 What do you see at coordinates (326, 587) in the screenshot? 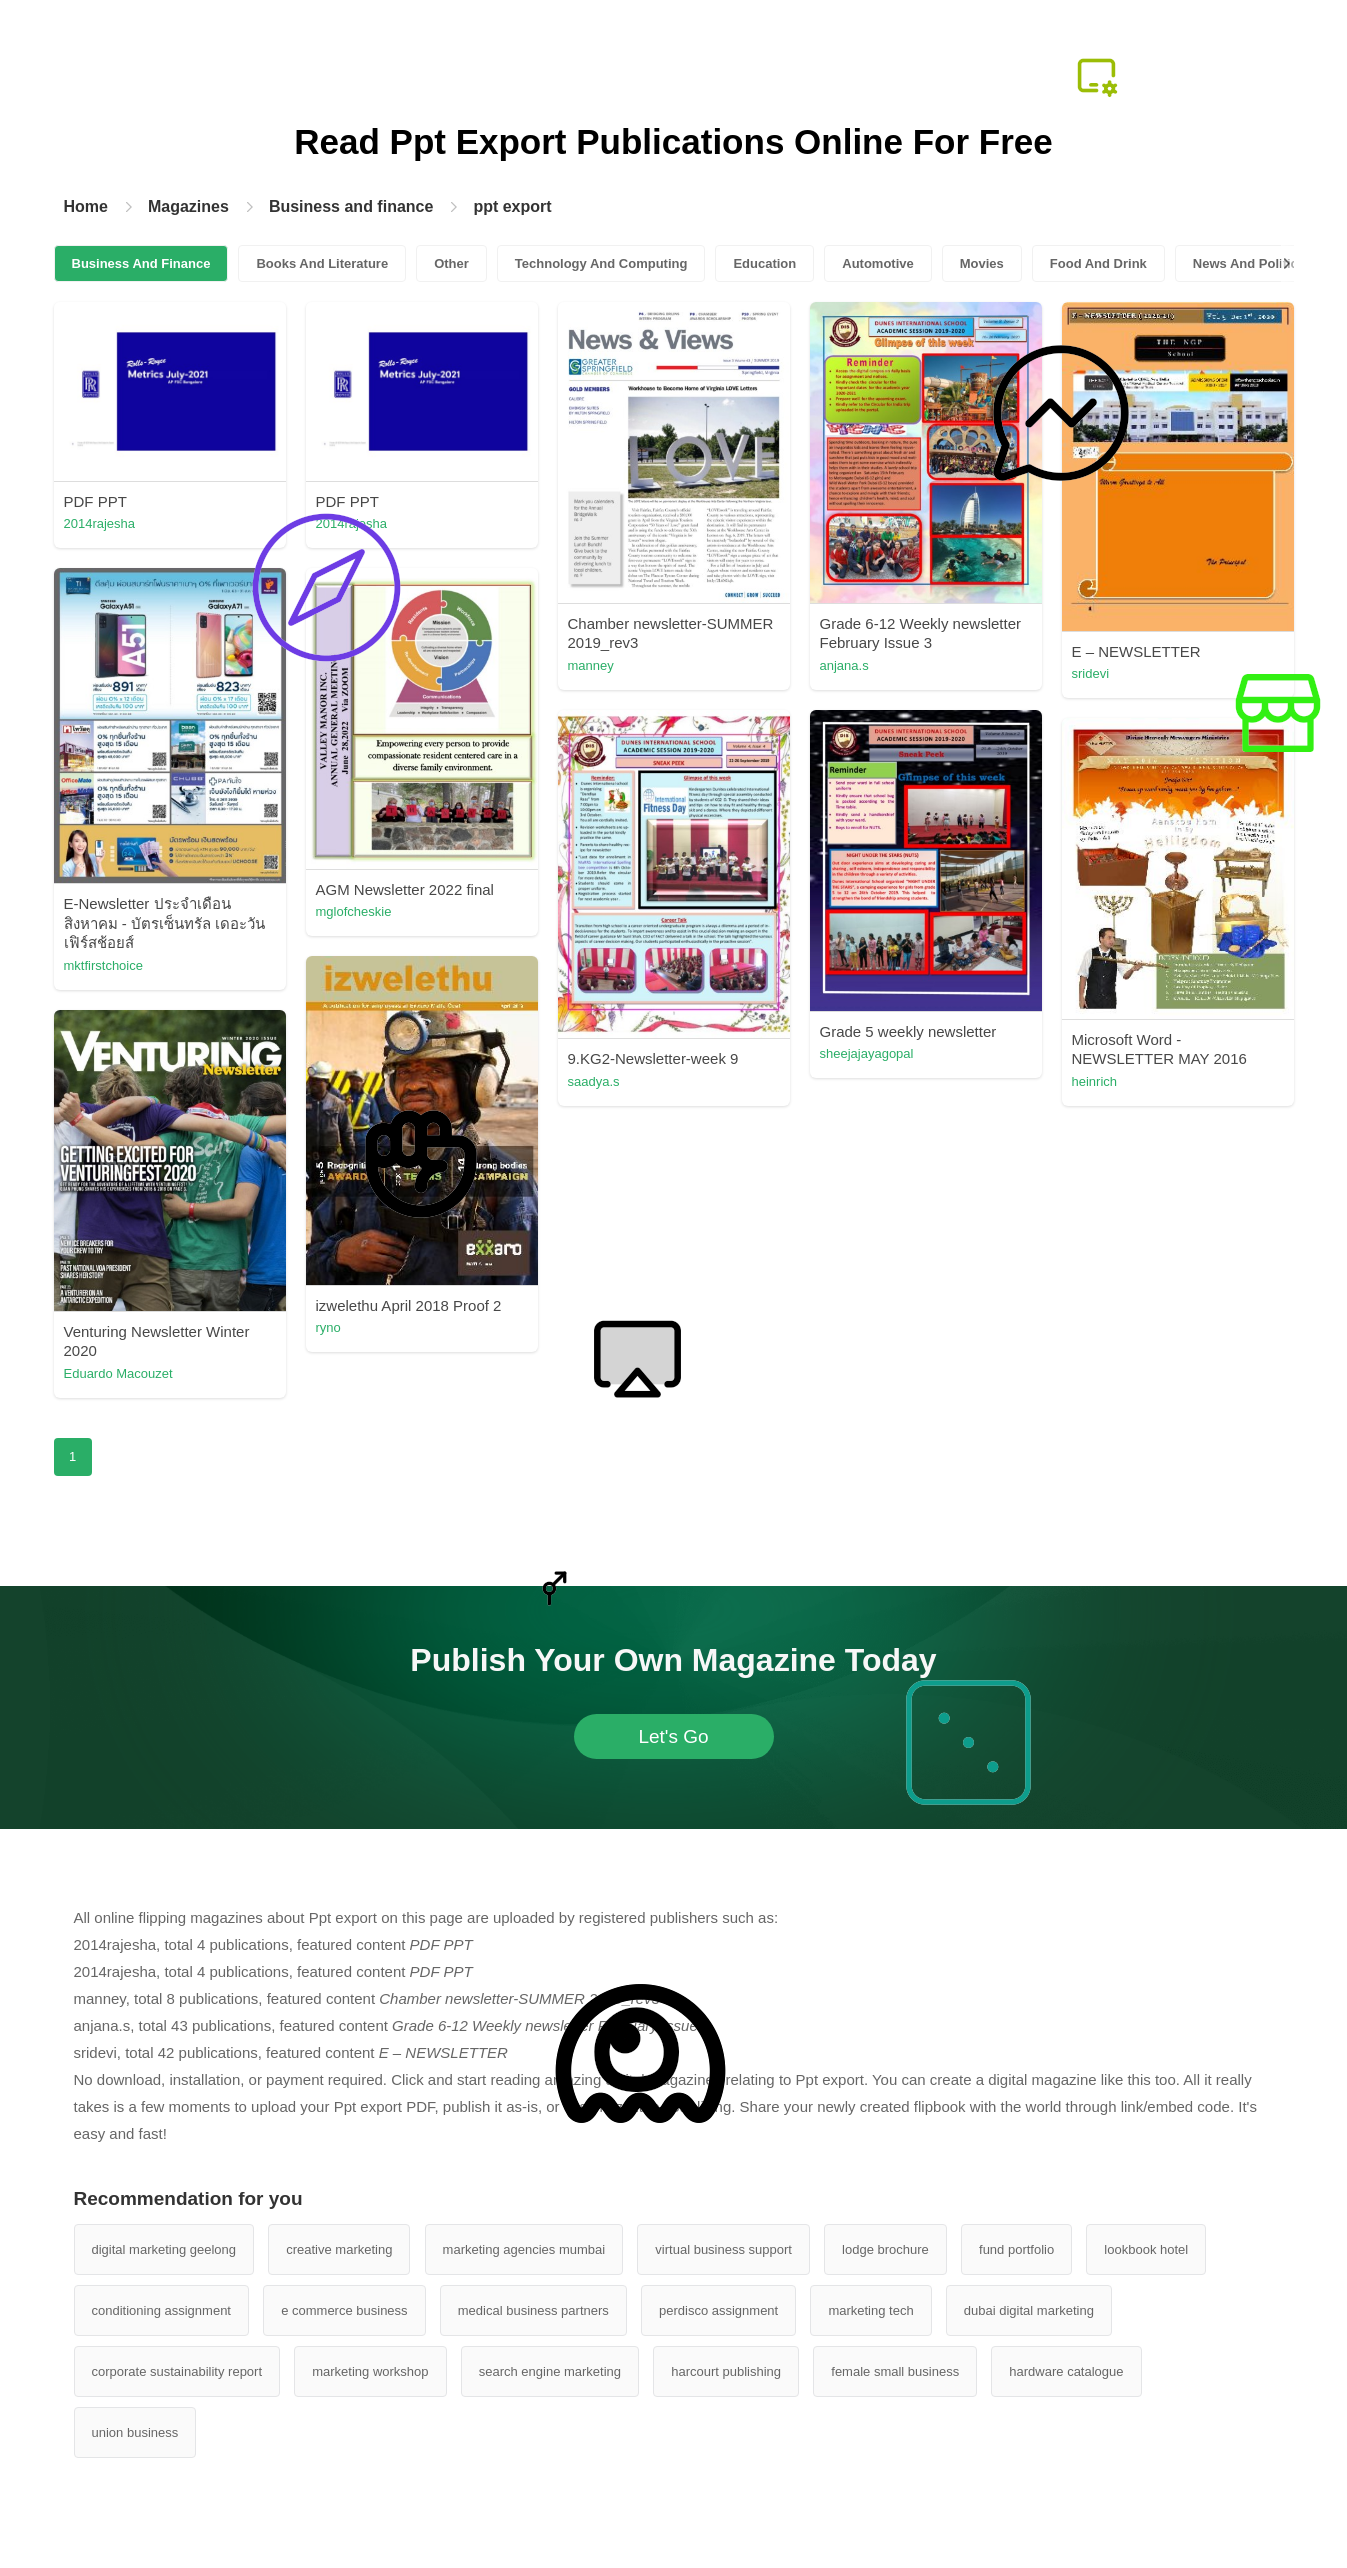
I see `access navigation or directions` at bounding box center [326, 587].